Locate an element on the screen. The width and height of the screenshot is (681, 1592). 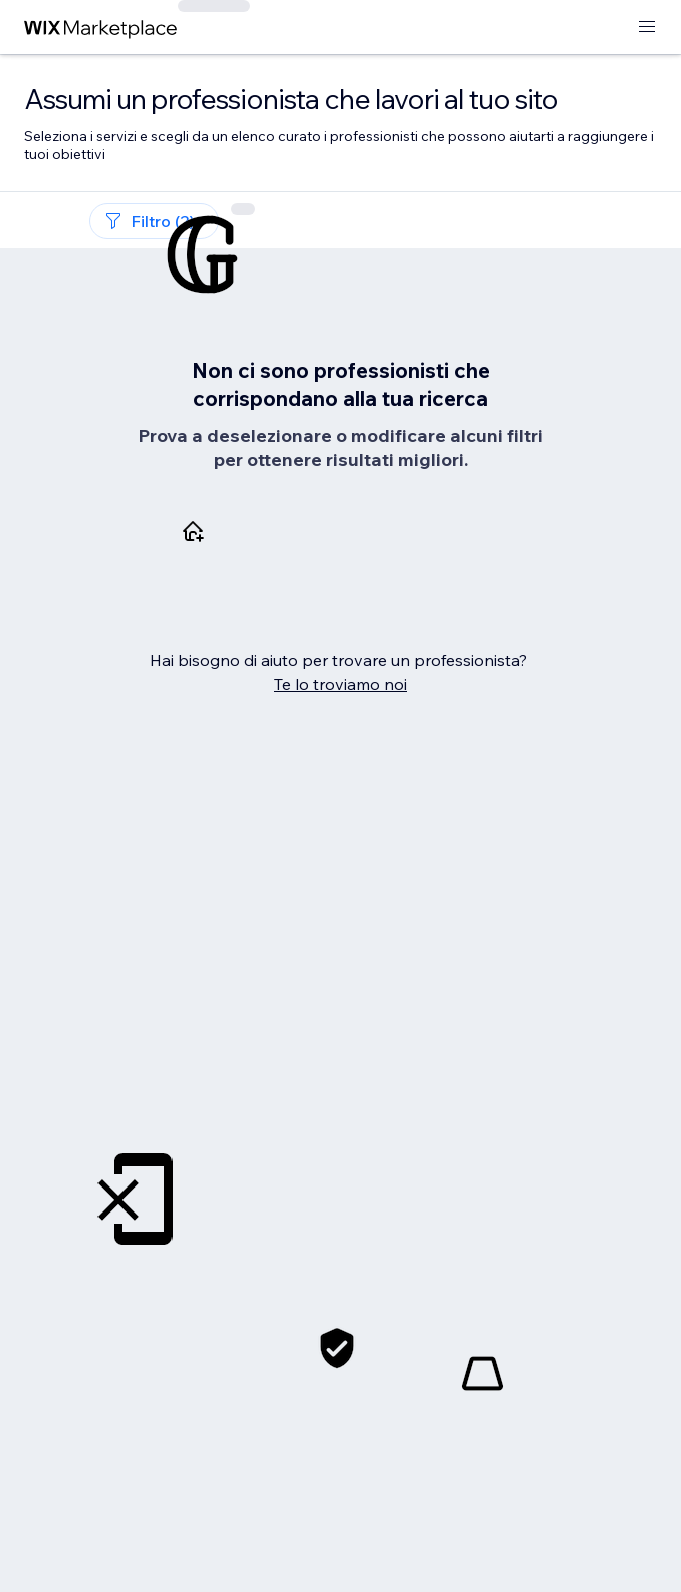
add a new home or address is located at coordinates (193, 531).